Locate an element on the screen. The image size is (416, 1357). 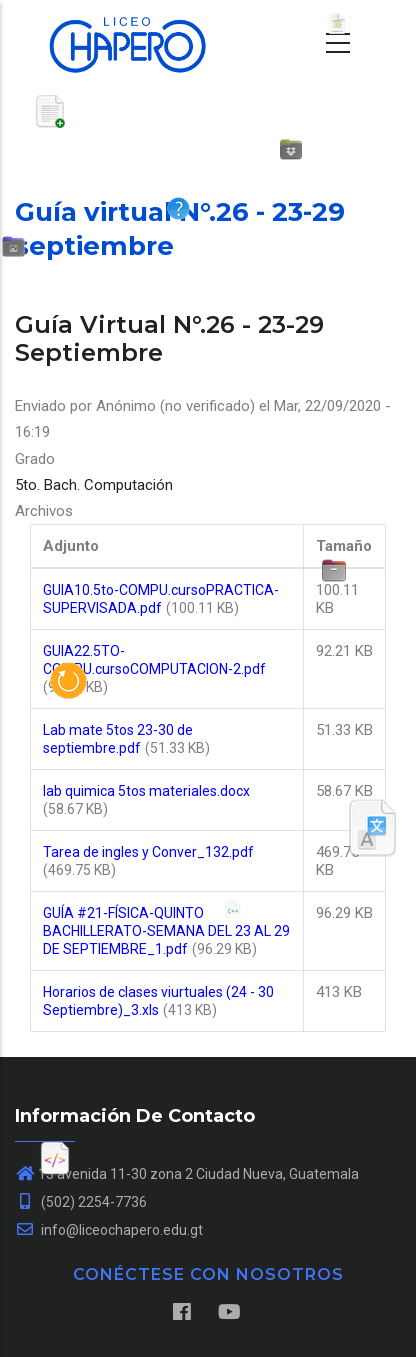
create a new document is located at coordinates (50, 111).